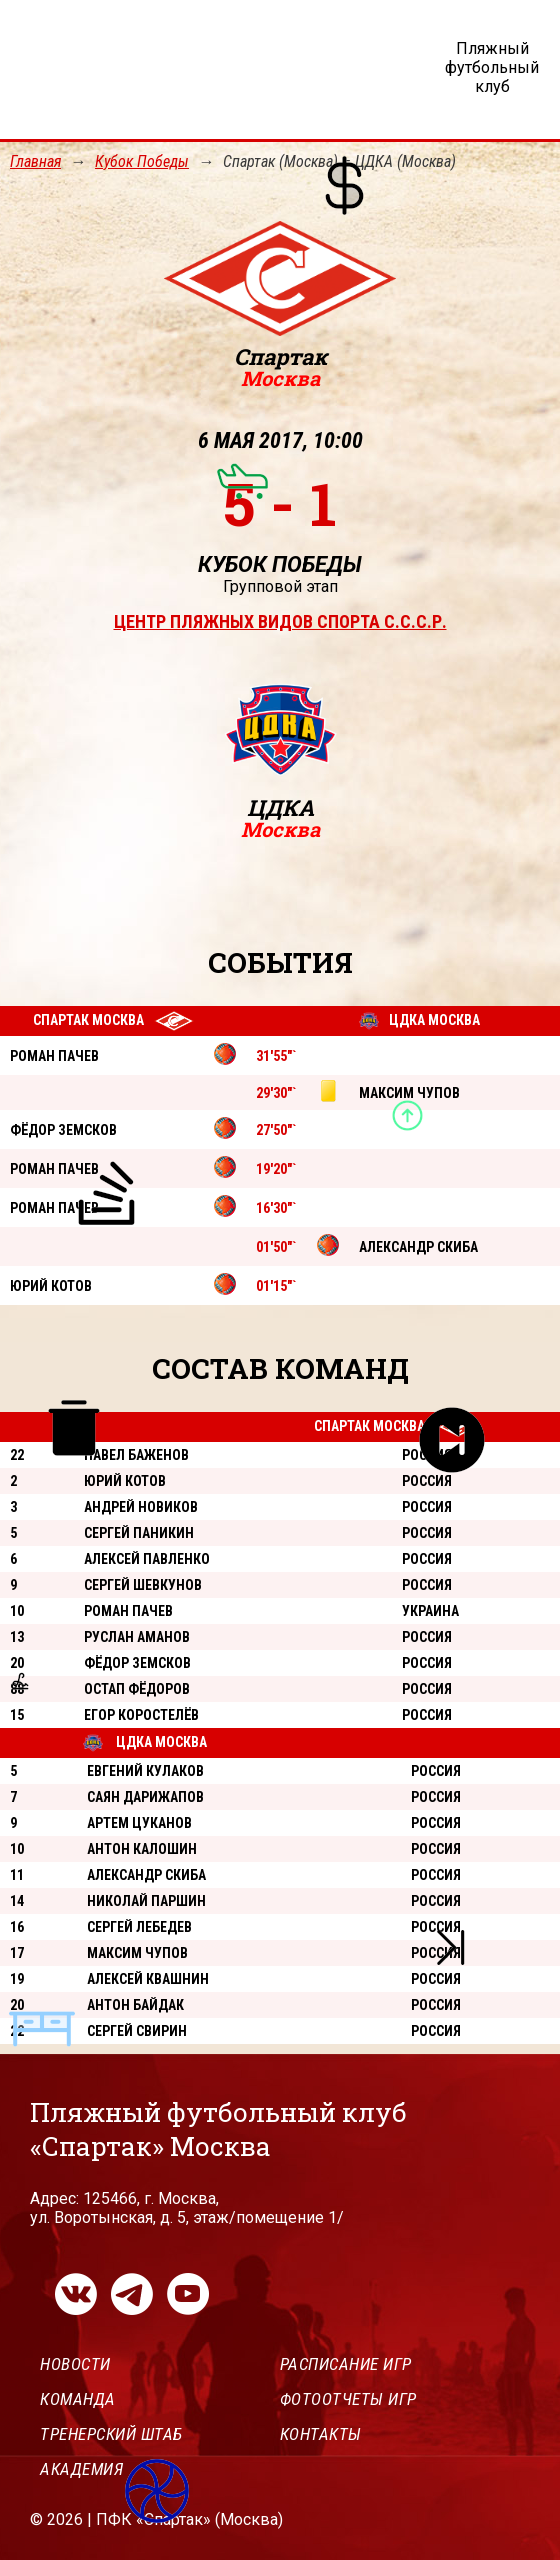 The height and width of the screenshot is (2560, 560). What do you see at coordinates (242, 480) in the screenshot?
I see `indicates flight is taxiing on runway` at bounding box center [242, 480].